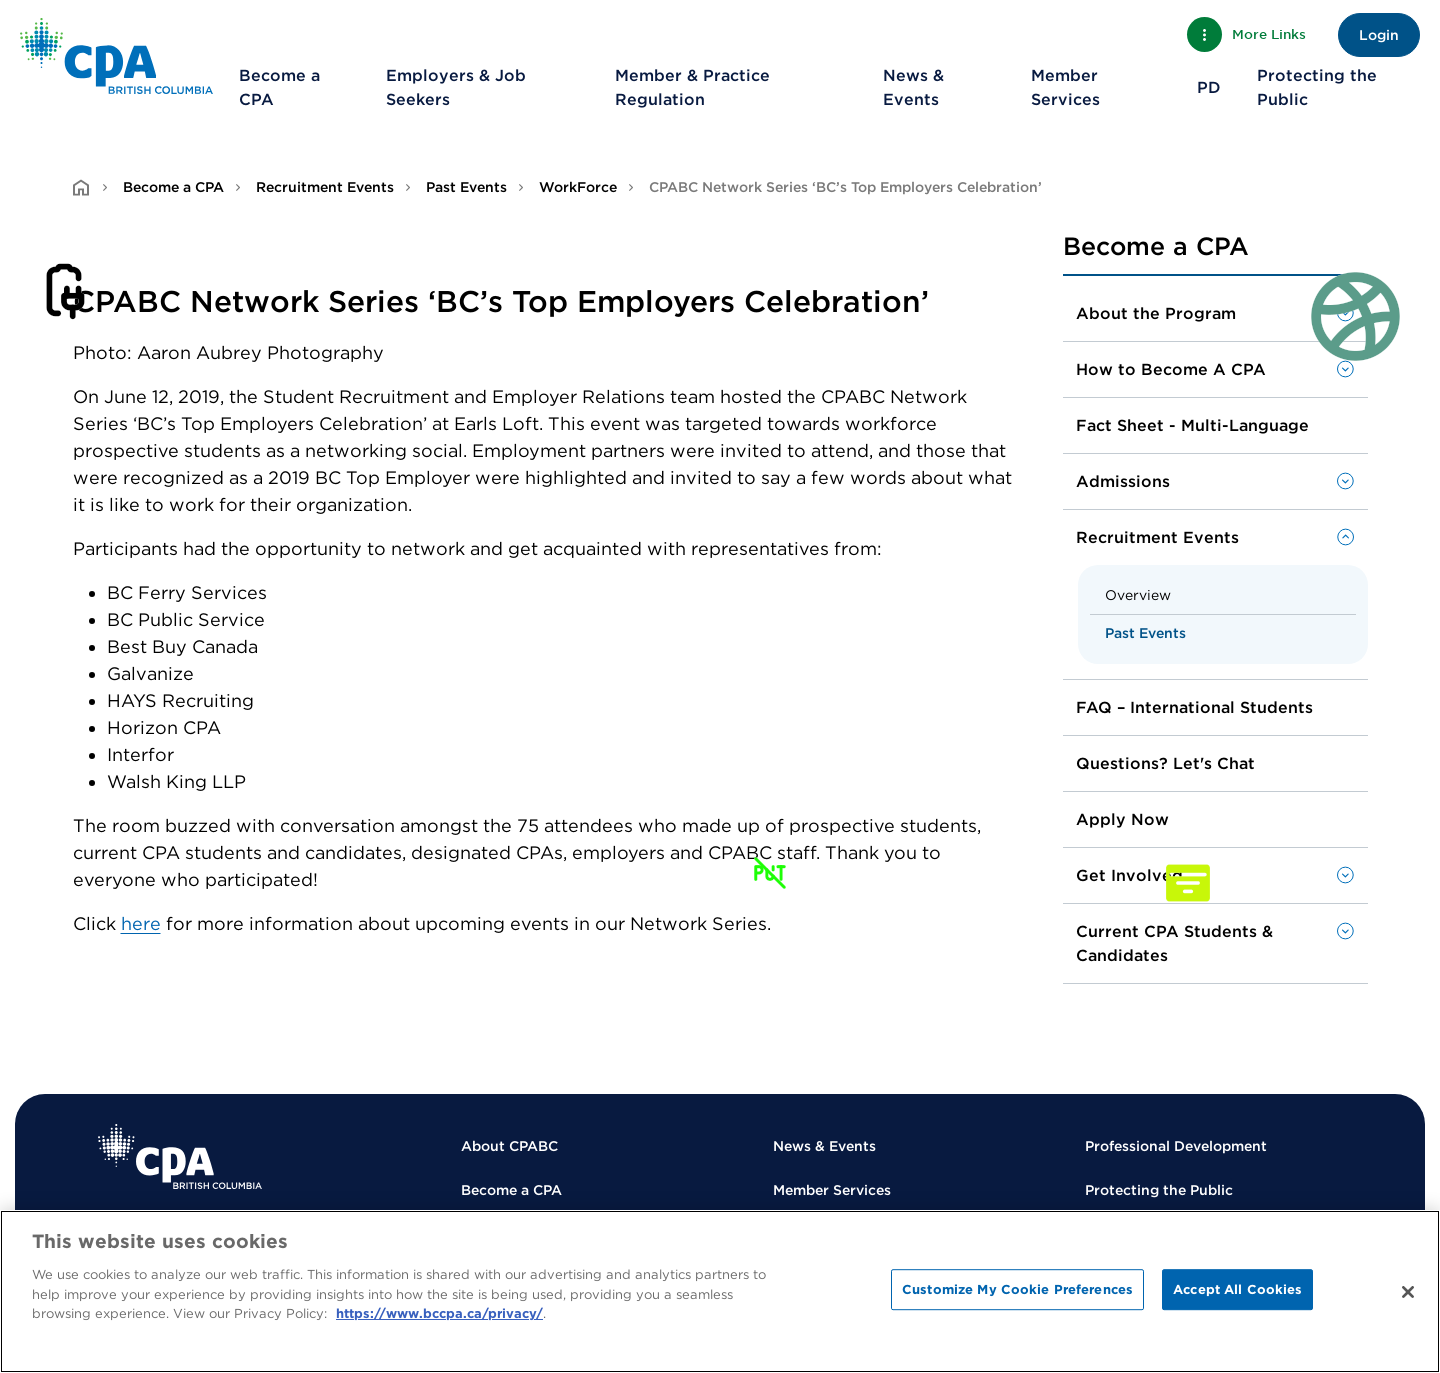  I want to click on filter or sort content, so click(1188, 883).